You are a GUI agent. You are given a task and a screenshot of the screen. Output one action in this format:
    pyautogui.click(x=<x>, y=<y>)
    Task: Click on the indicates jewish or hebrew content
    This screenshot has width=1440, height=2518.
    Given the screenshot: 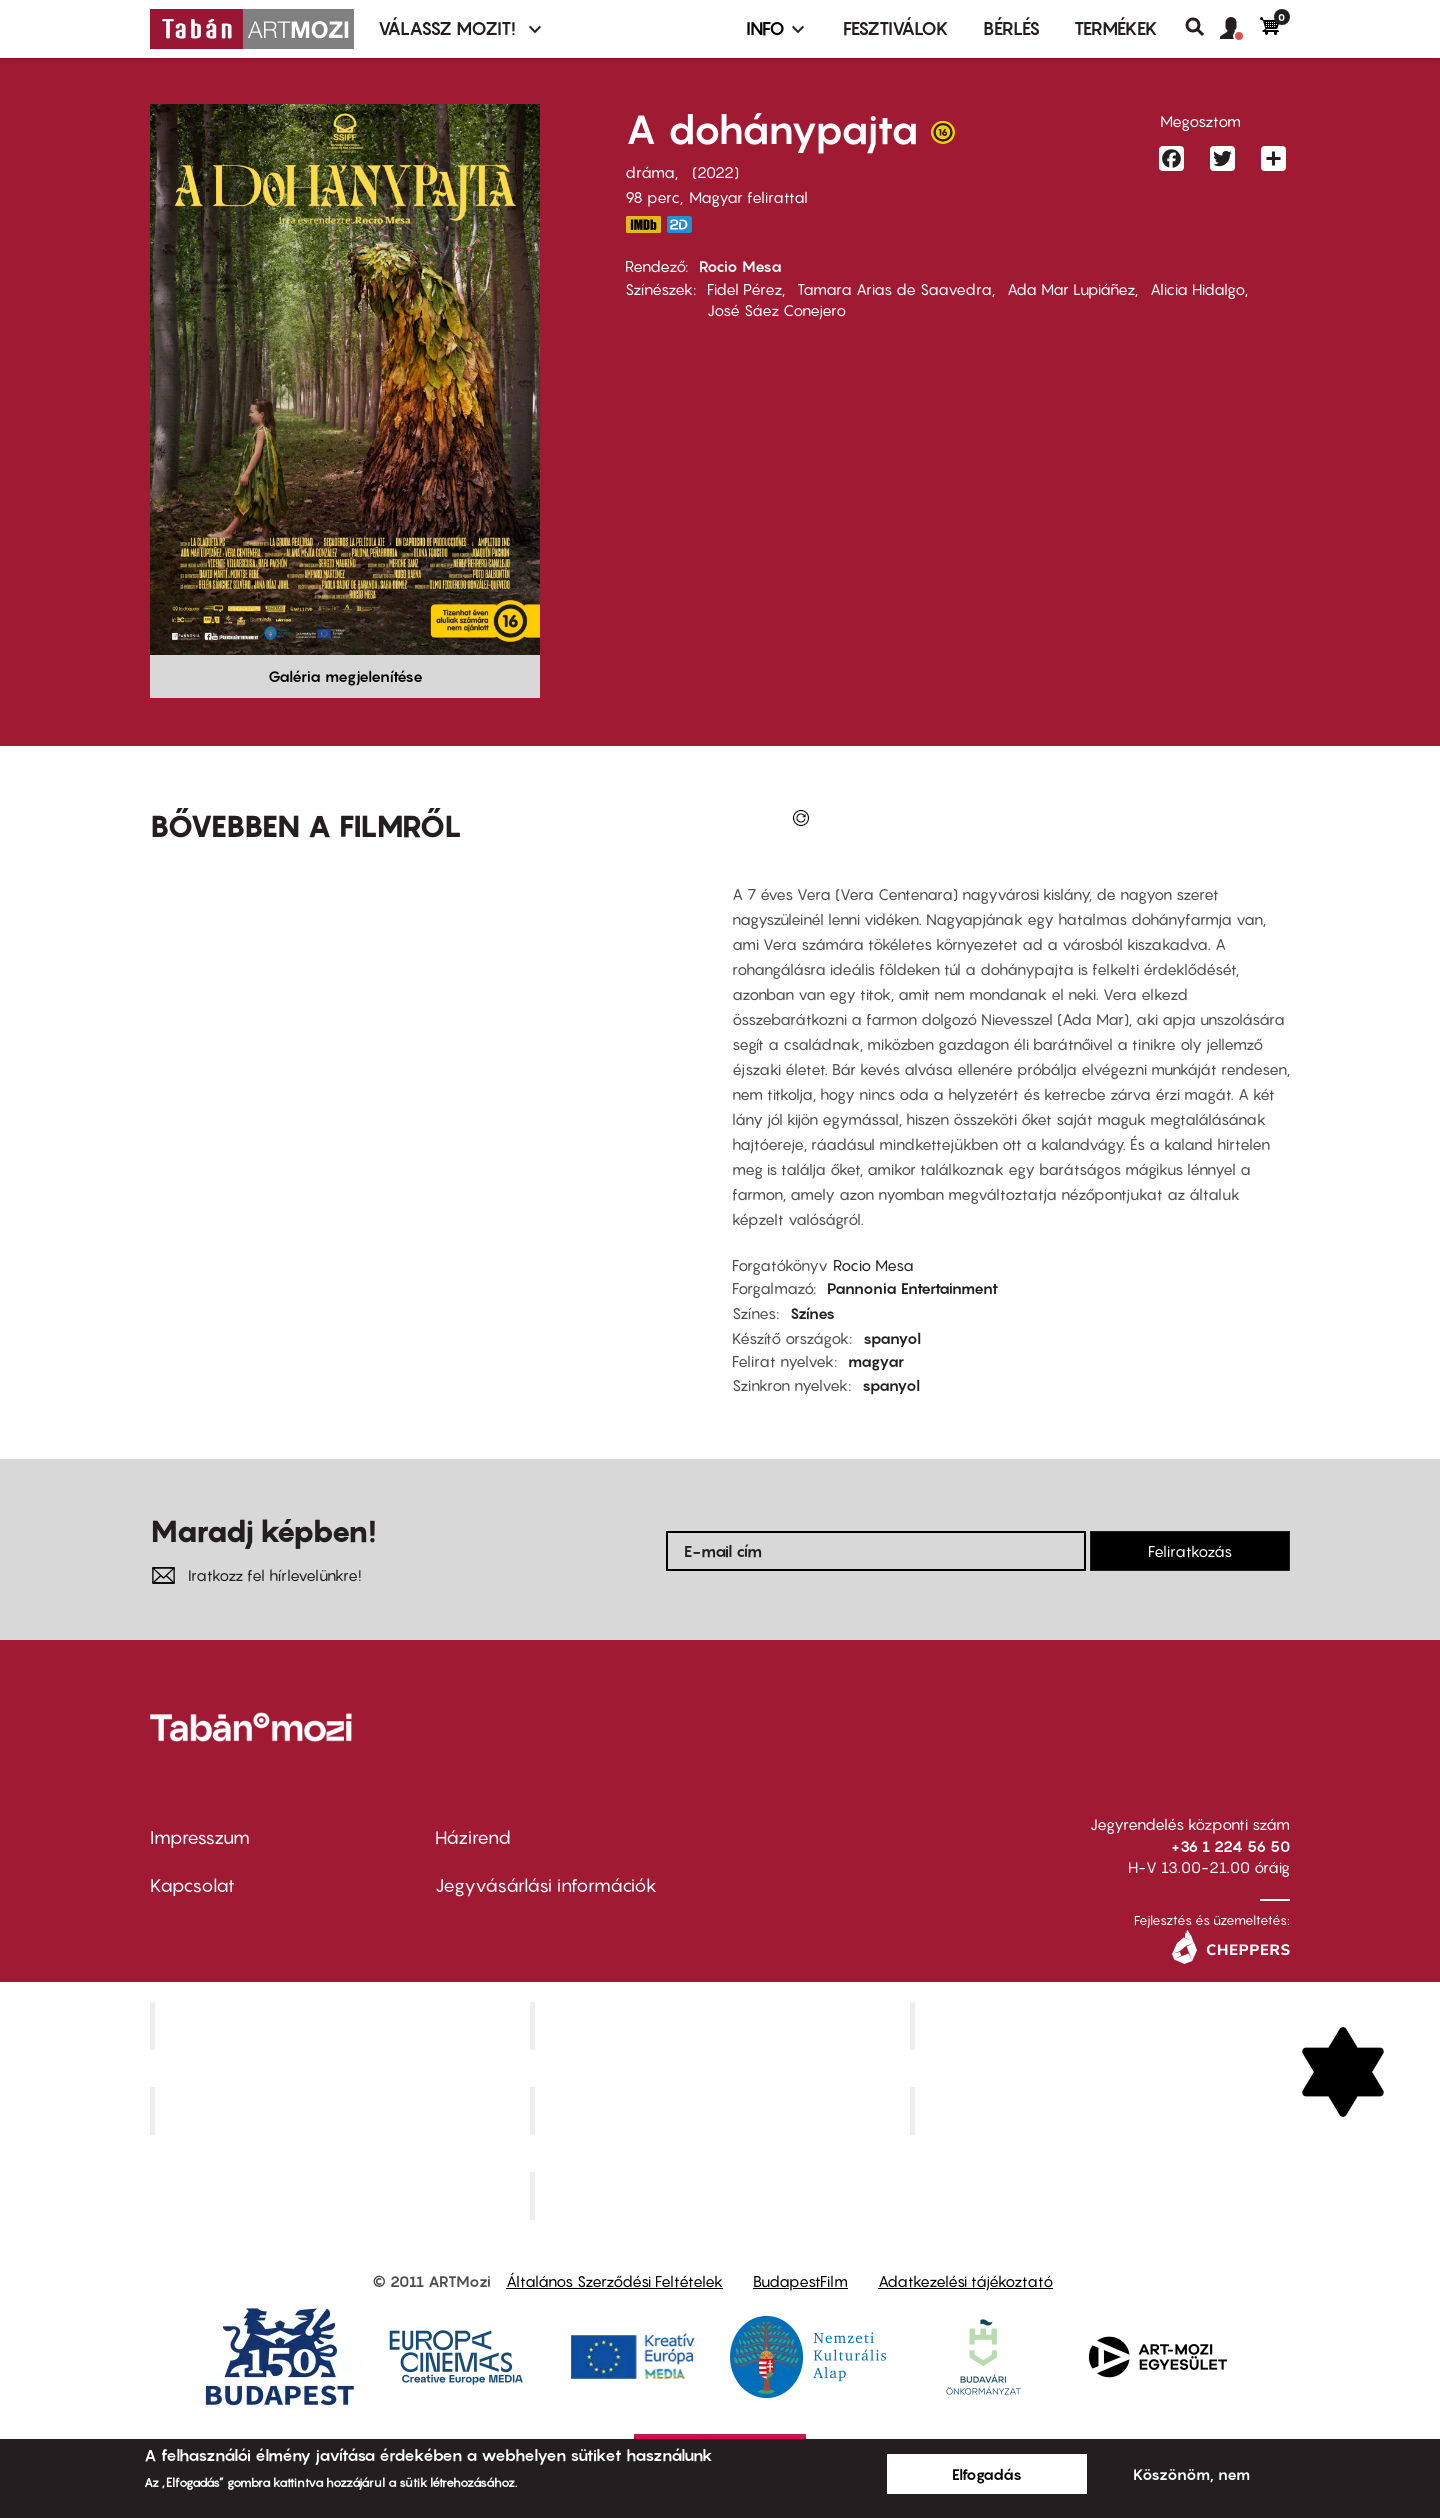 What is the action you would take?
    pyautogui.click(x=1343, y=2072)
    